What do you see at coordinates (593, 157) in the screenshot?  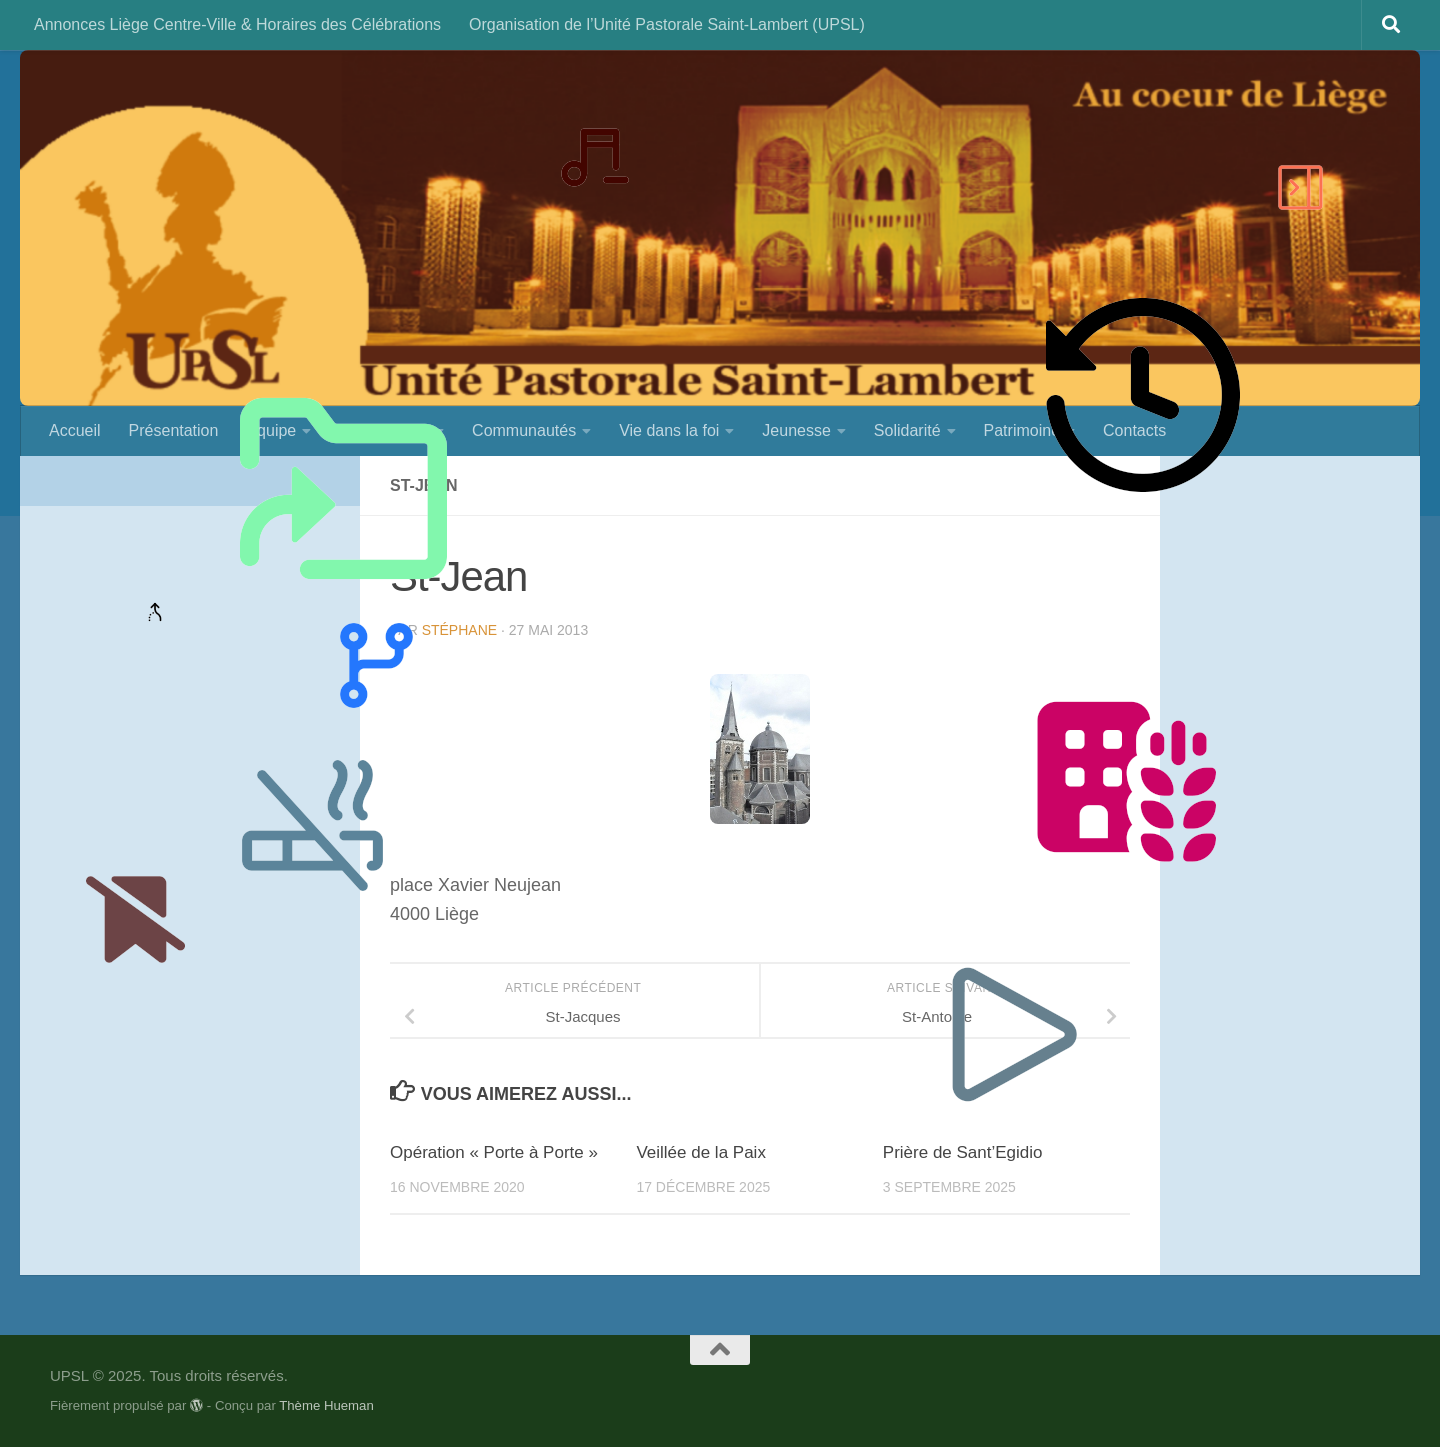 I see `remove a song from playlist` at bounding box center [593, 157].